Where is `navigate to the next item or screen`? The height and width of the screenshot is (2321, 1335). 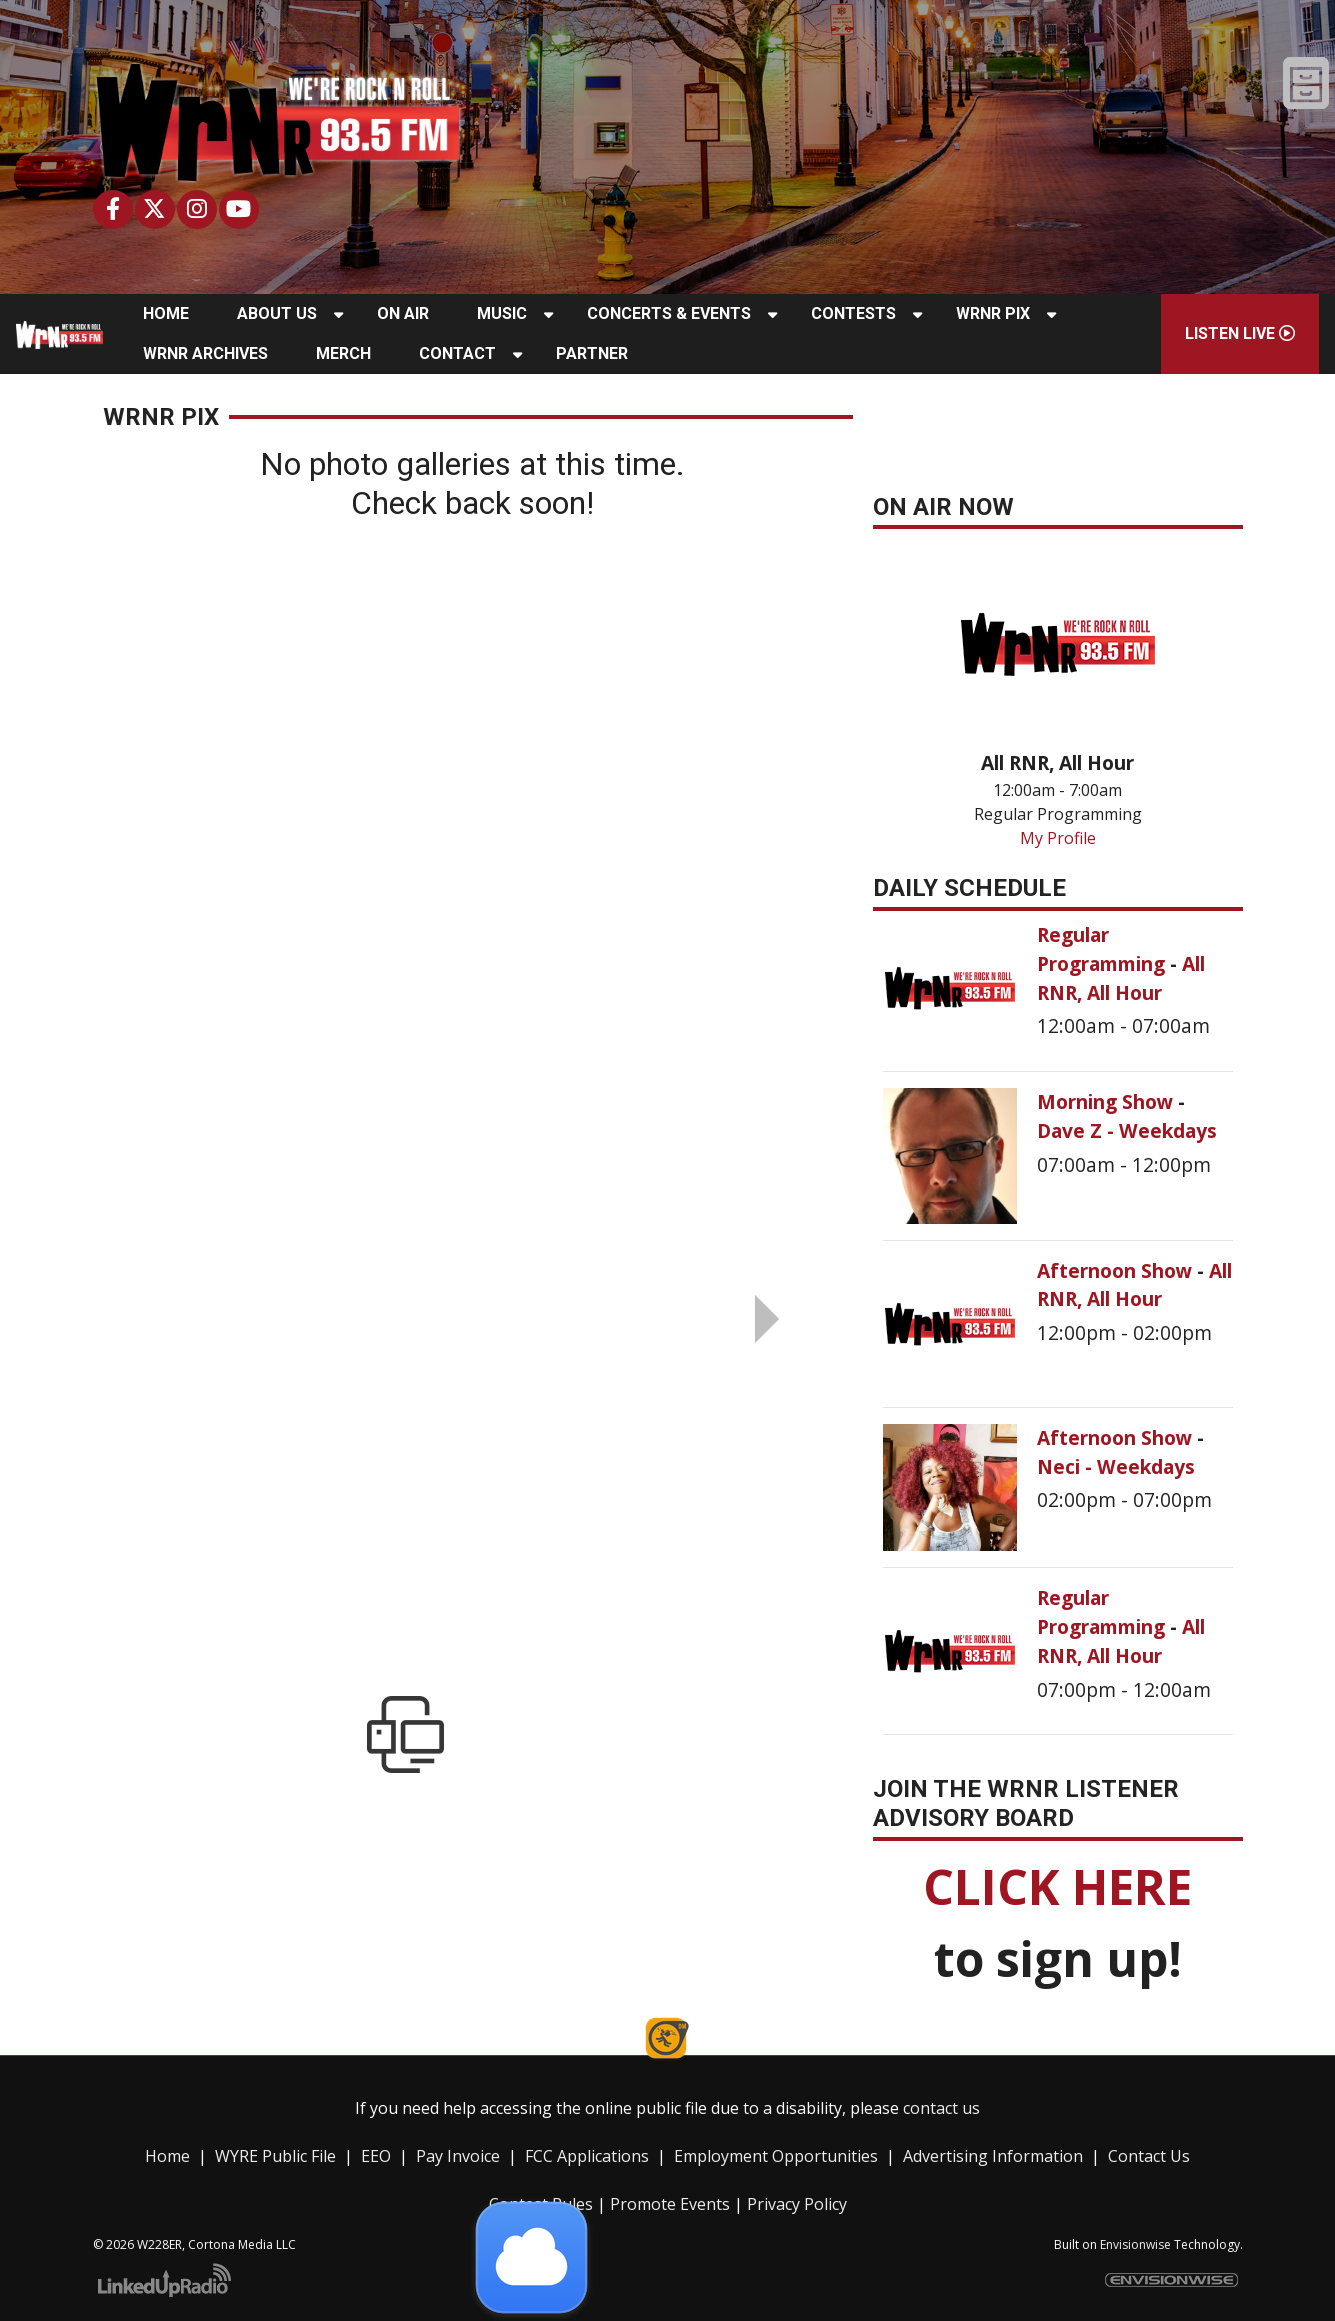
navigate to the next item or screen is located at coordinates (765, 1319).